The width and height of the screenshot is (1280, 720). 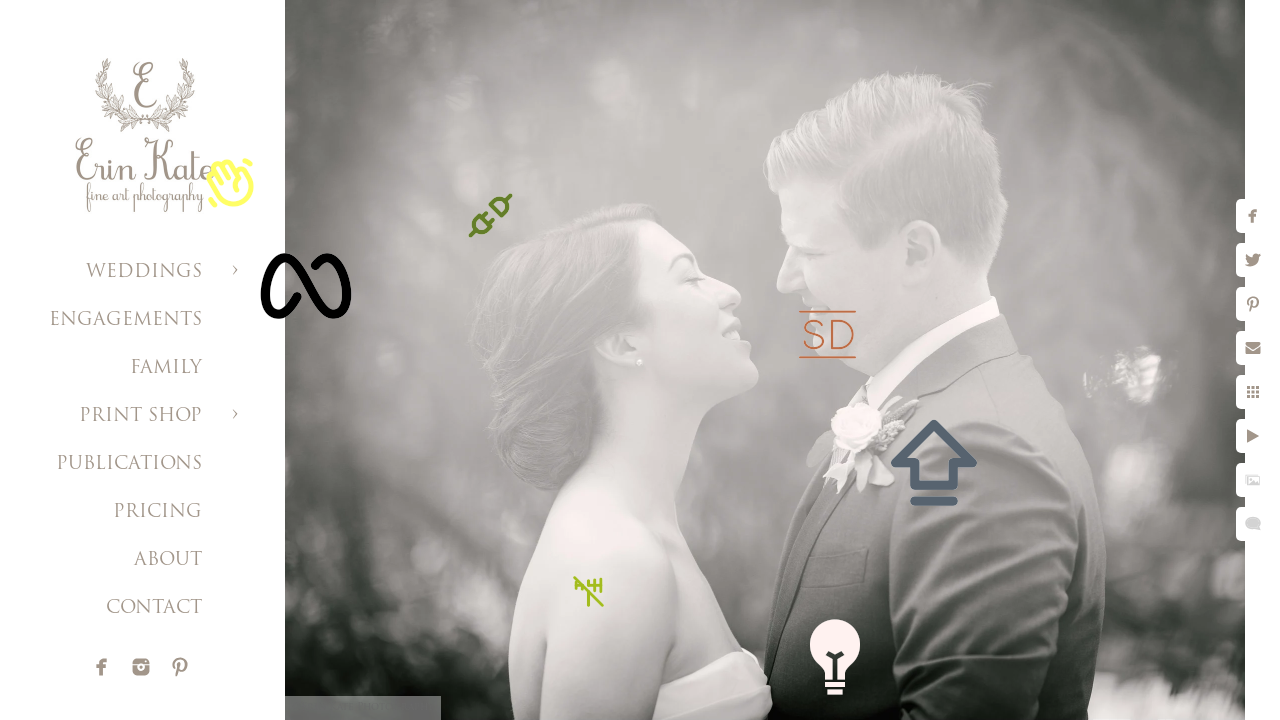 What do you see at coordinates (934, 466) in the screenshot?
I see `upload a file or content` at bounding box center [934, 466].